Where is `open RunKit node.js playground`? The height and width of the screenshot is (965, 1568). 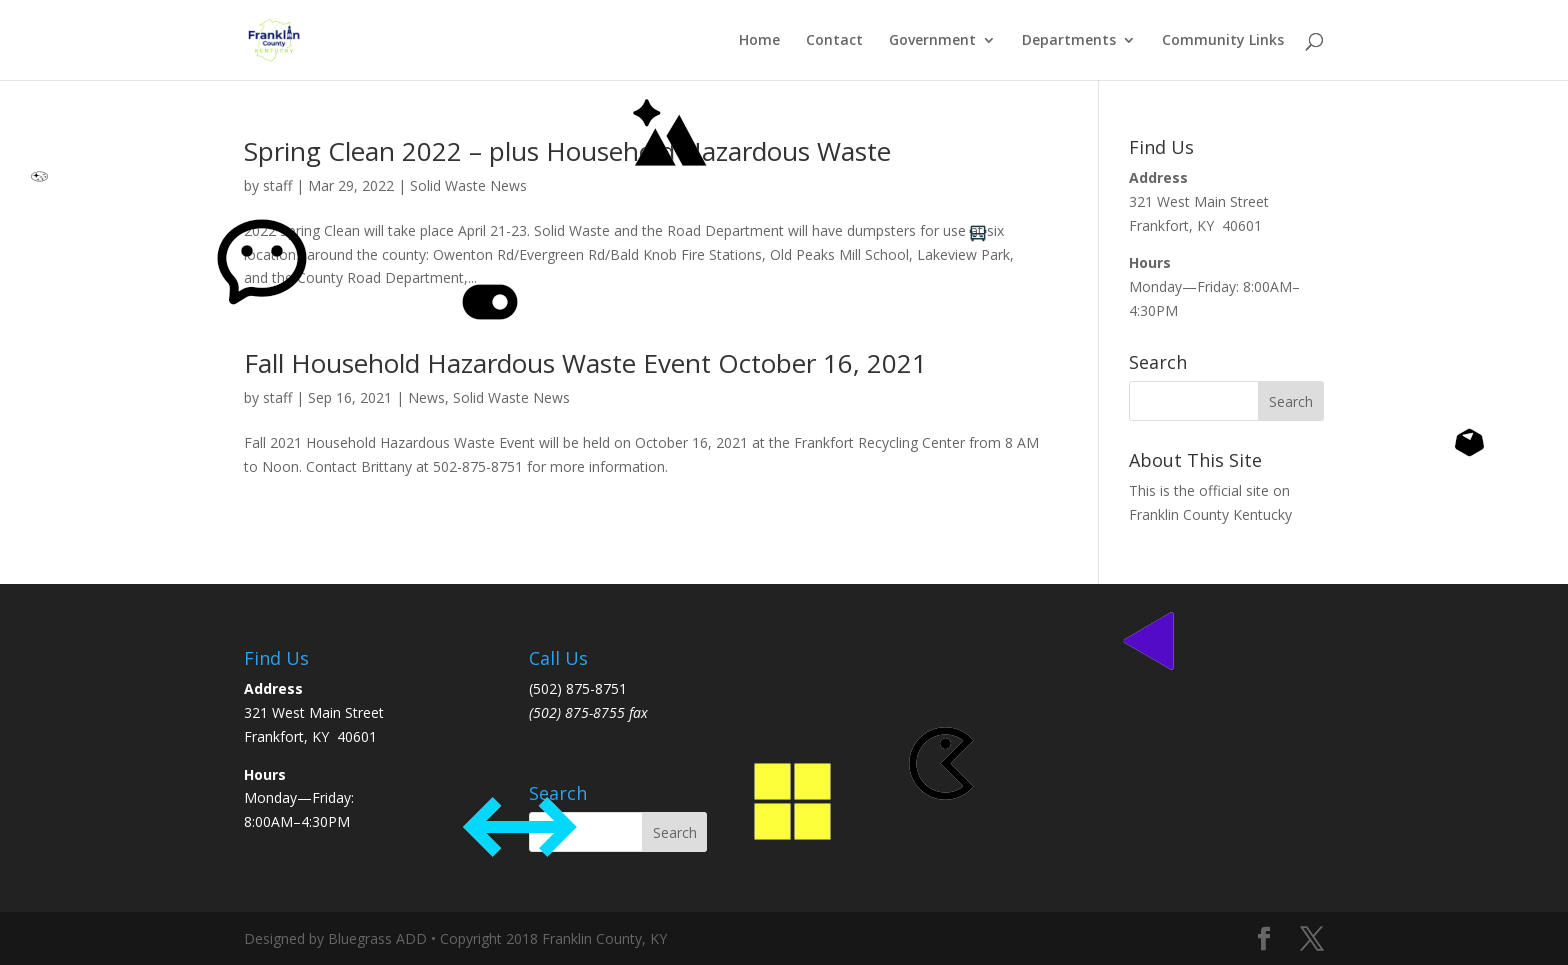 open RunKit node.js playground is located at coordinates (1469, 442).